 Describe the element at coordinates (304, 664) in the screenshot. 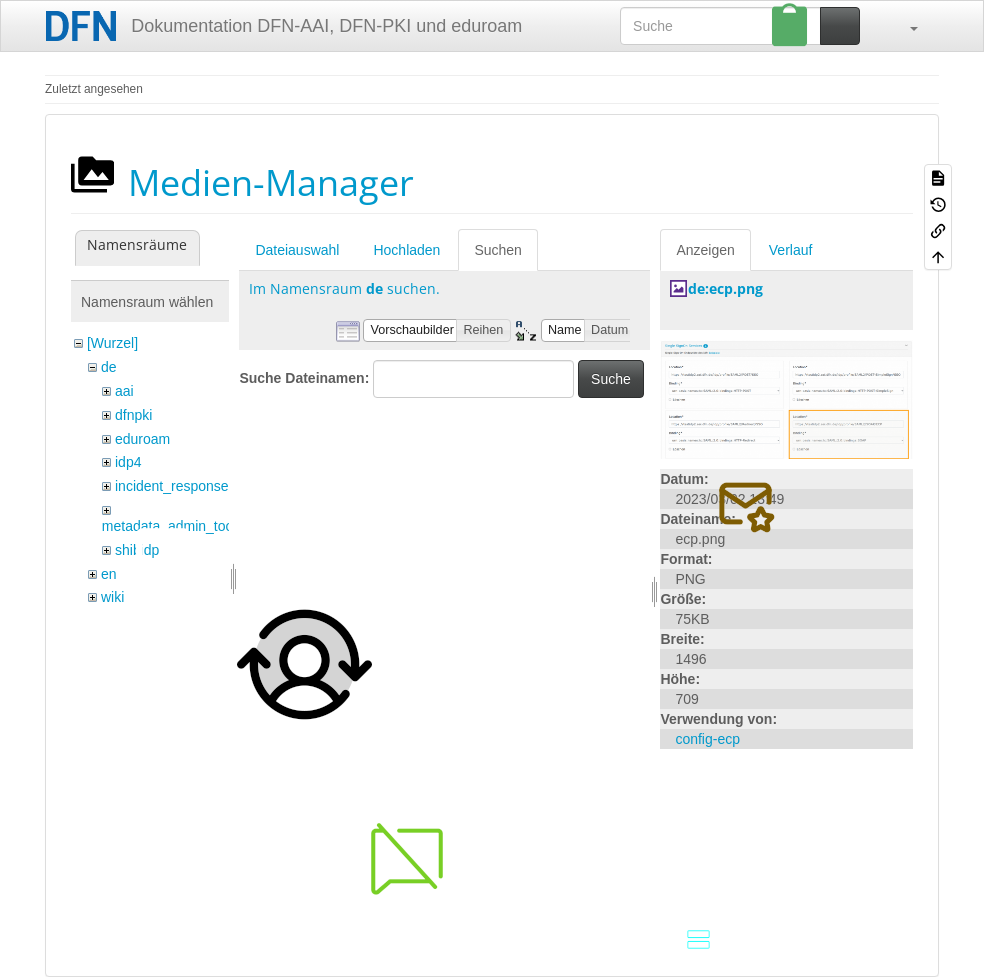

I see `switch between user accounts` at that location.